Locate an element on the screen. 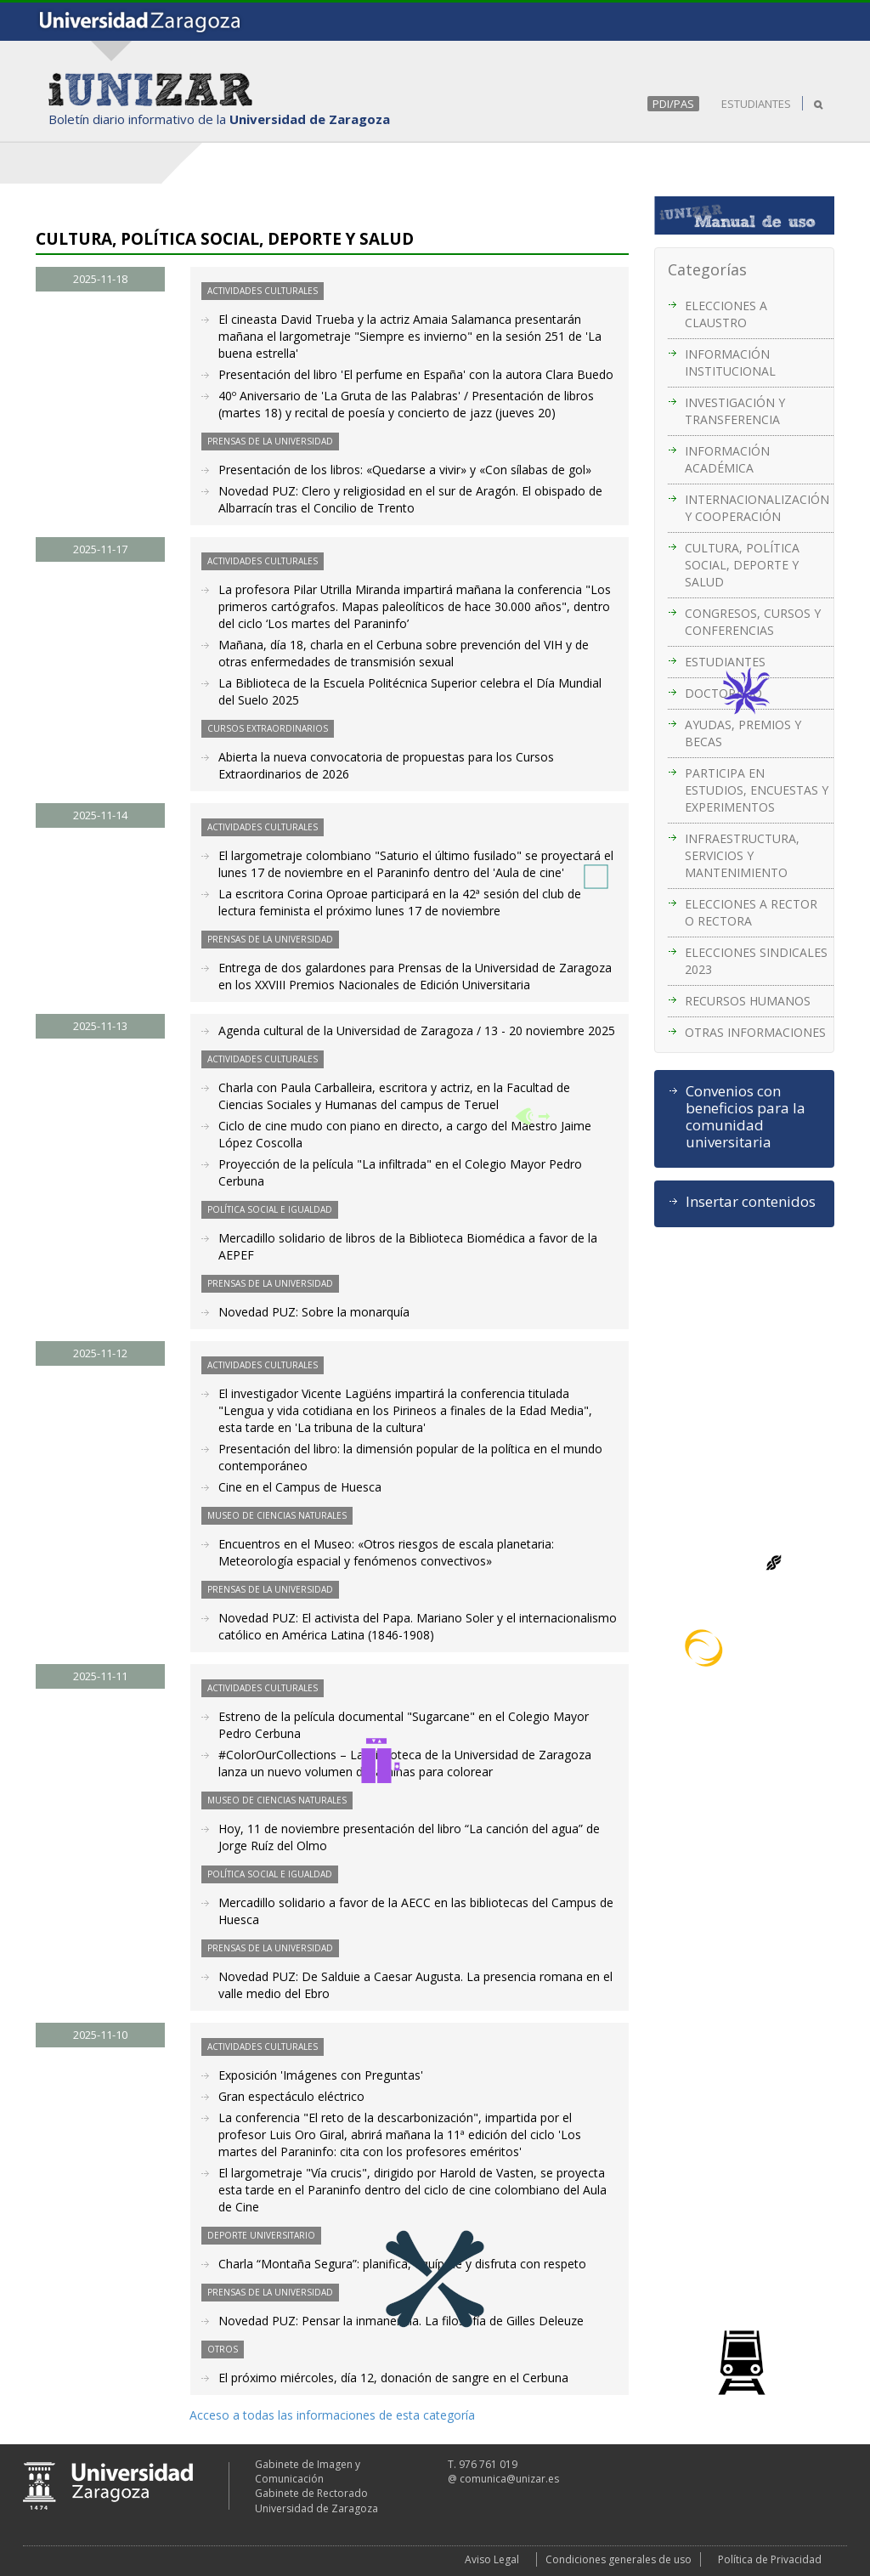 This screenshot has height=2576, width=870. vanilla flavor ingredient or flavoring option is located at coordinates (746, 690).